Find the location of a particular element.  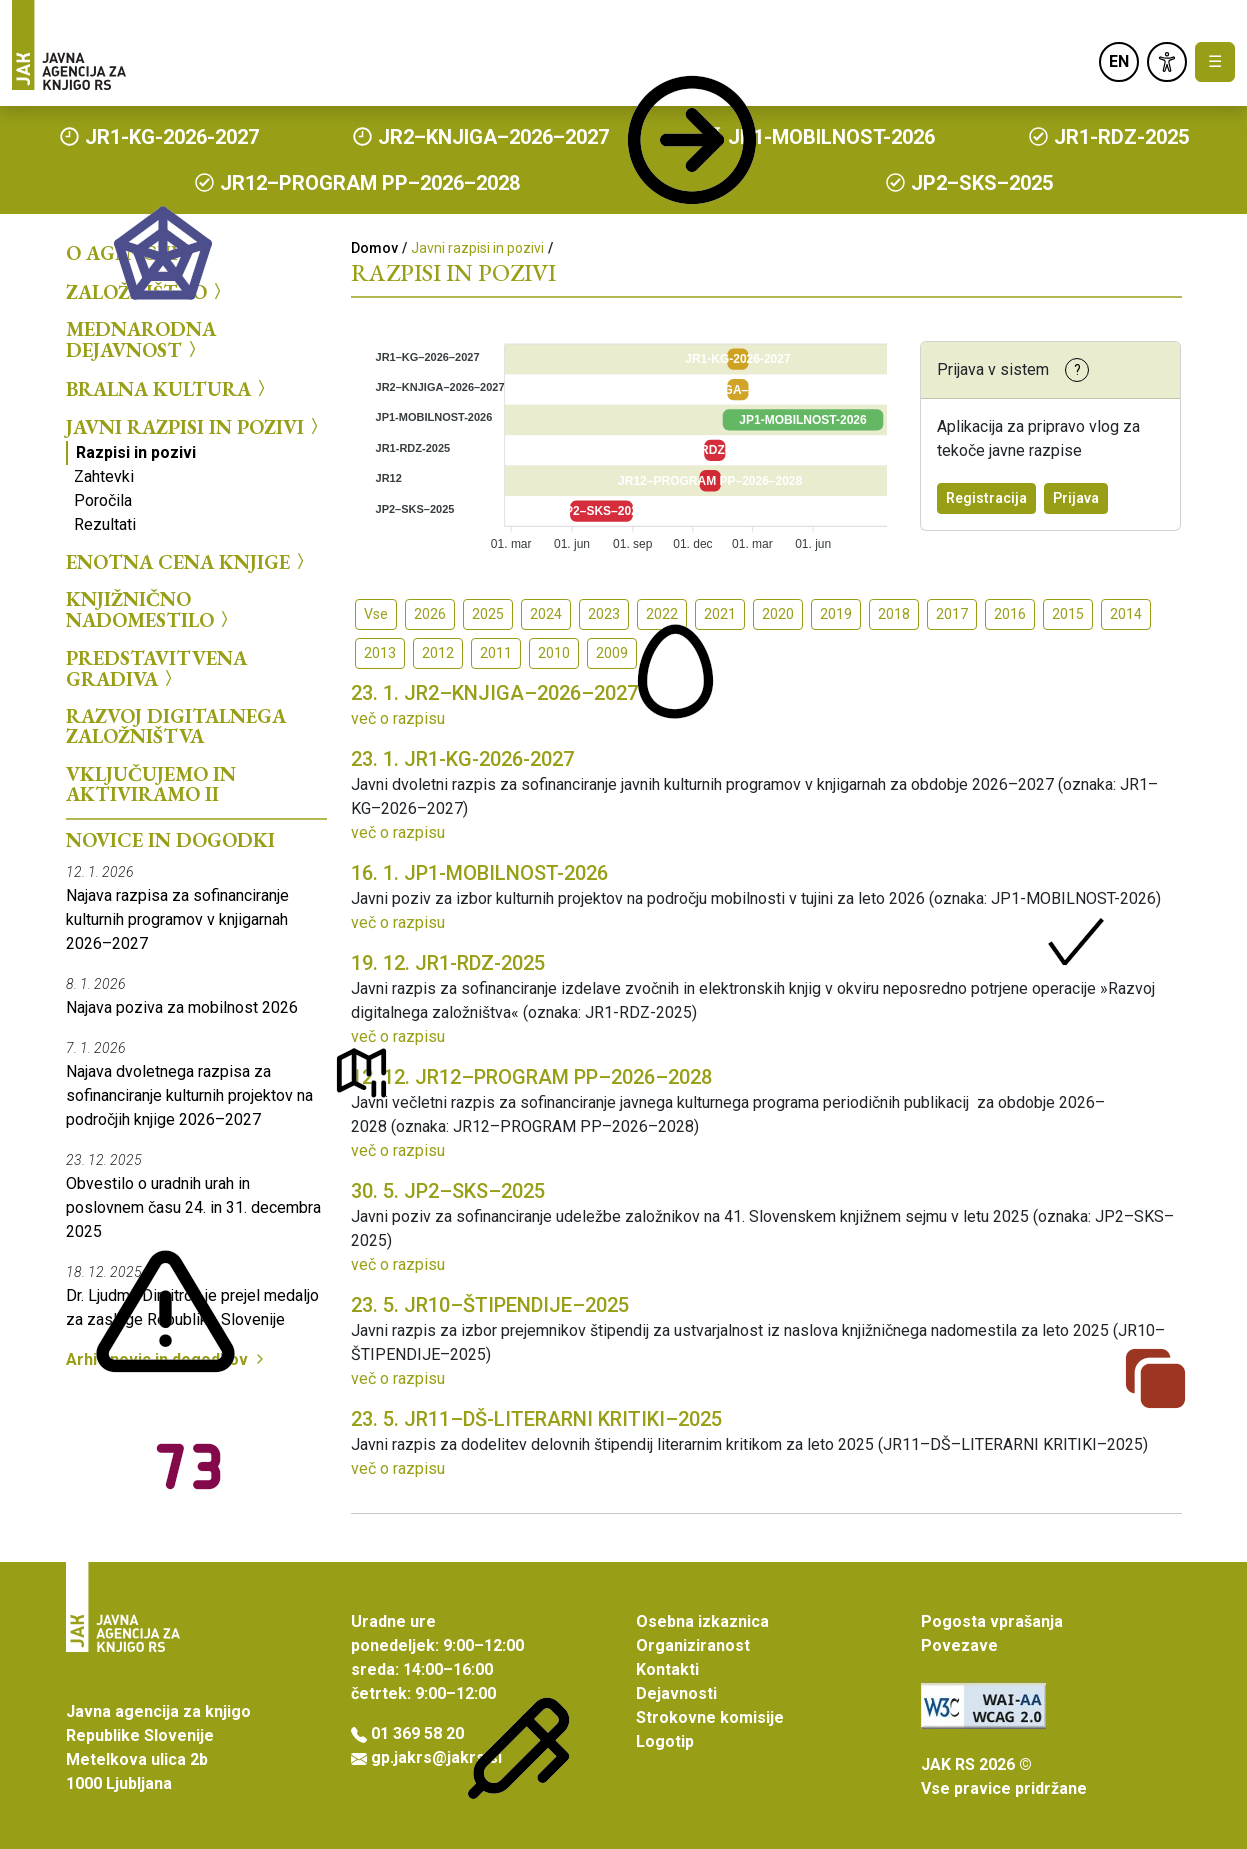

proceed to the next step is located at coordinates (692, 140).